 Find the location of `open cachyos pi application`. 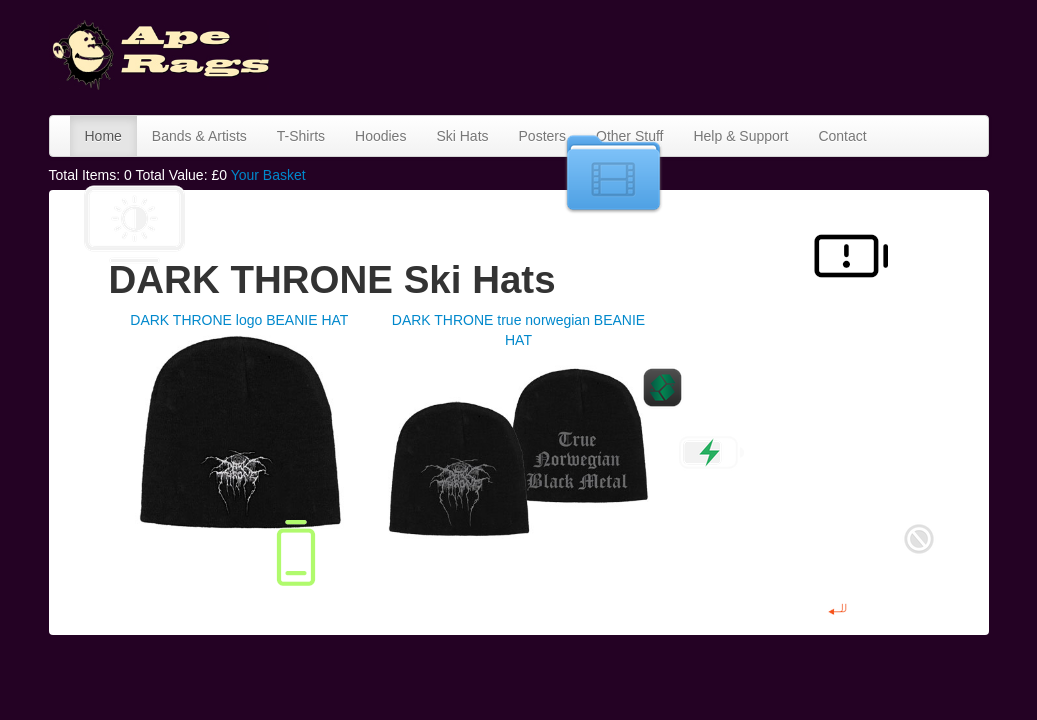

open cachyos pi application is located at coordinates (662, 387).